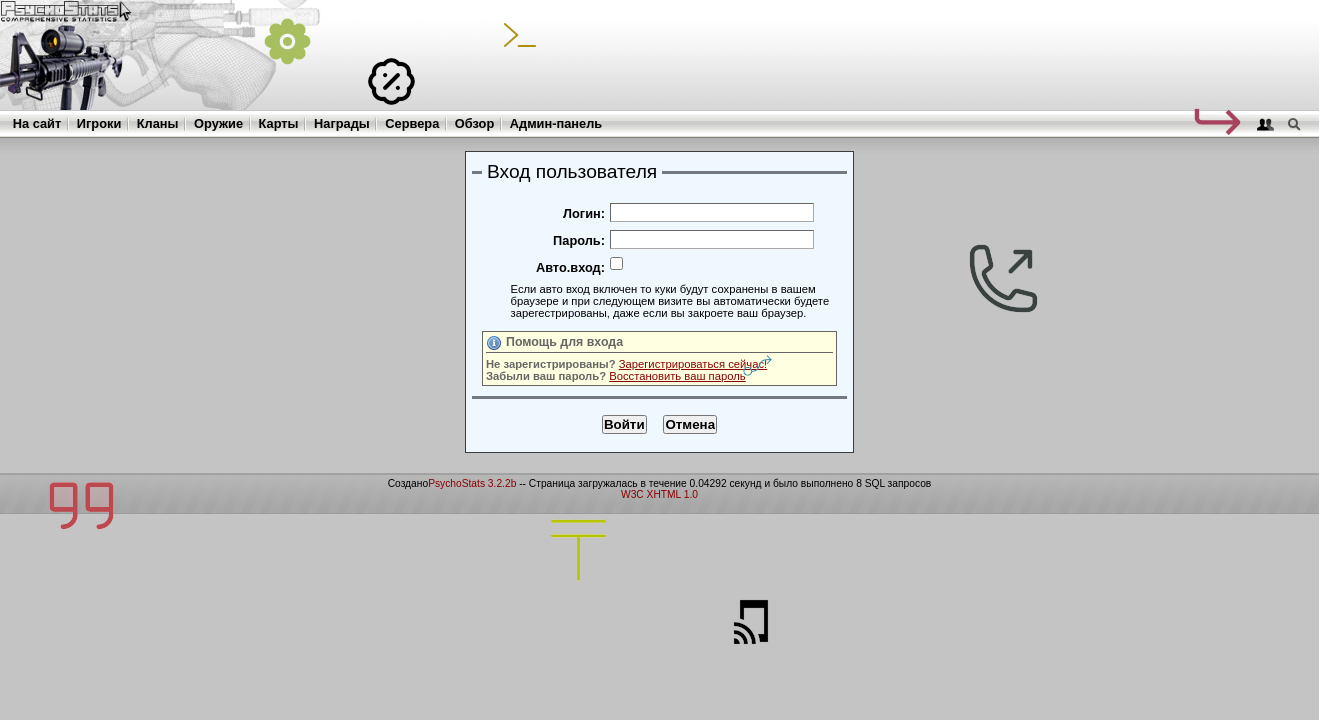  I want to click on make an outgoing call, so click(1003, 278).